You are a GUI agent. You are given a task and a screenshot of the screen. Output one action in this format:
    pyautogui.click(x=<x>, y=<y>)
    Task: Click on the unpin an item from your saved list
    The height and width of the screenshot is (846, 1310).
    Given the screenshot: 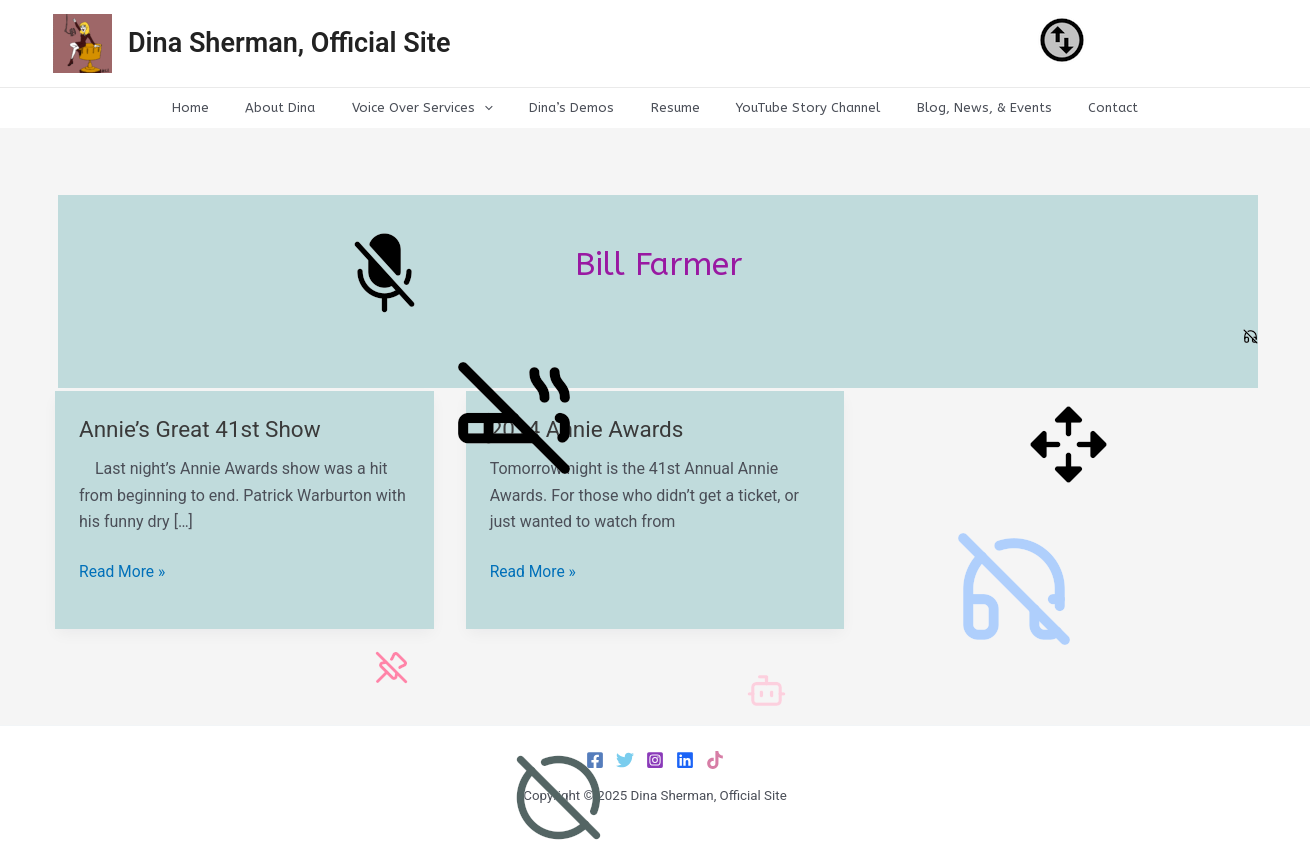 What is the action you would take?
    pyautogui.click(x=391, y=667)
    